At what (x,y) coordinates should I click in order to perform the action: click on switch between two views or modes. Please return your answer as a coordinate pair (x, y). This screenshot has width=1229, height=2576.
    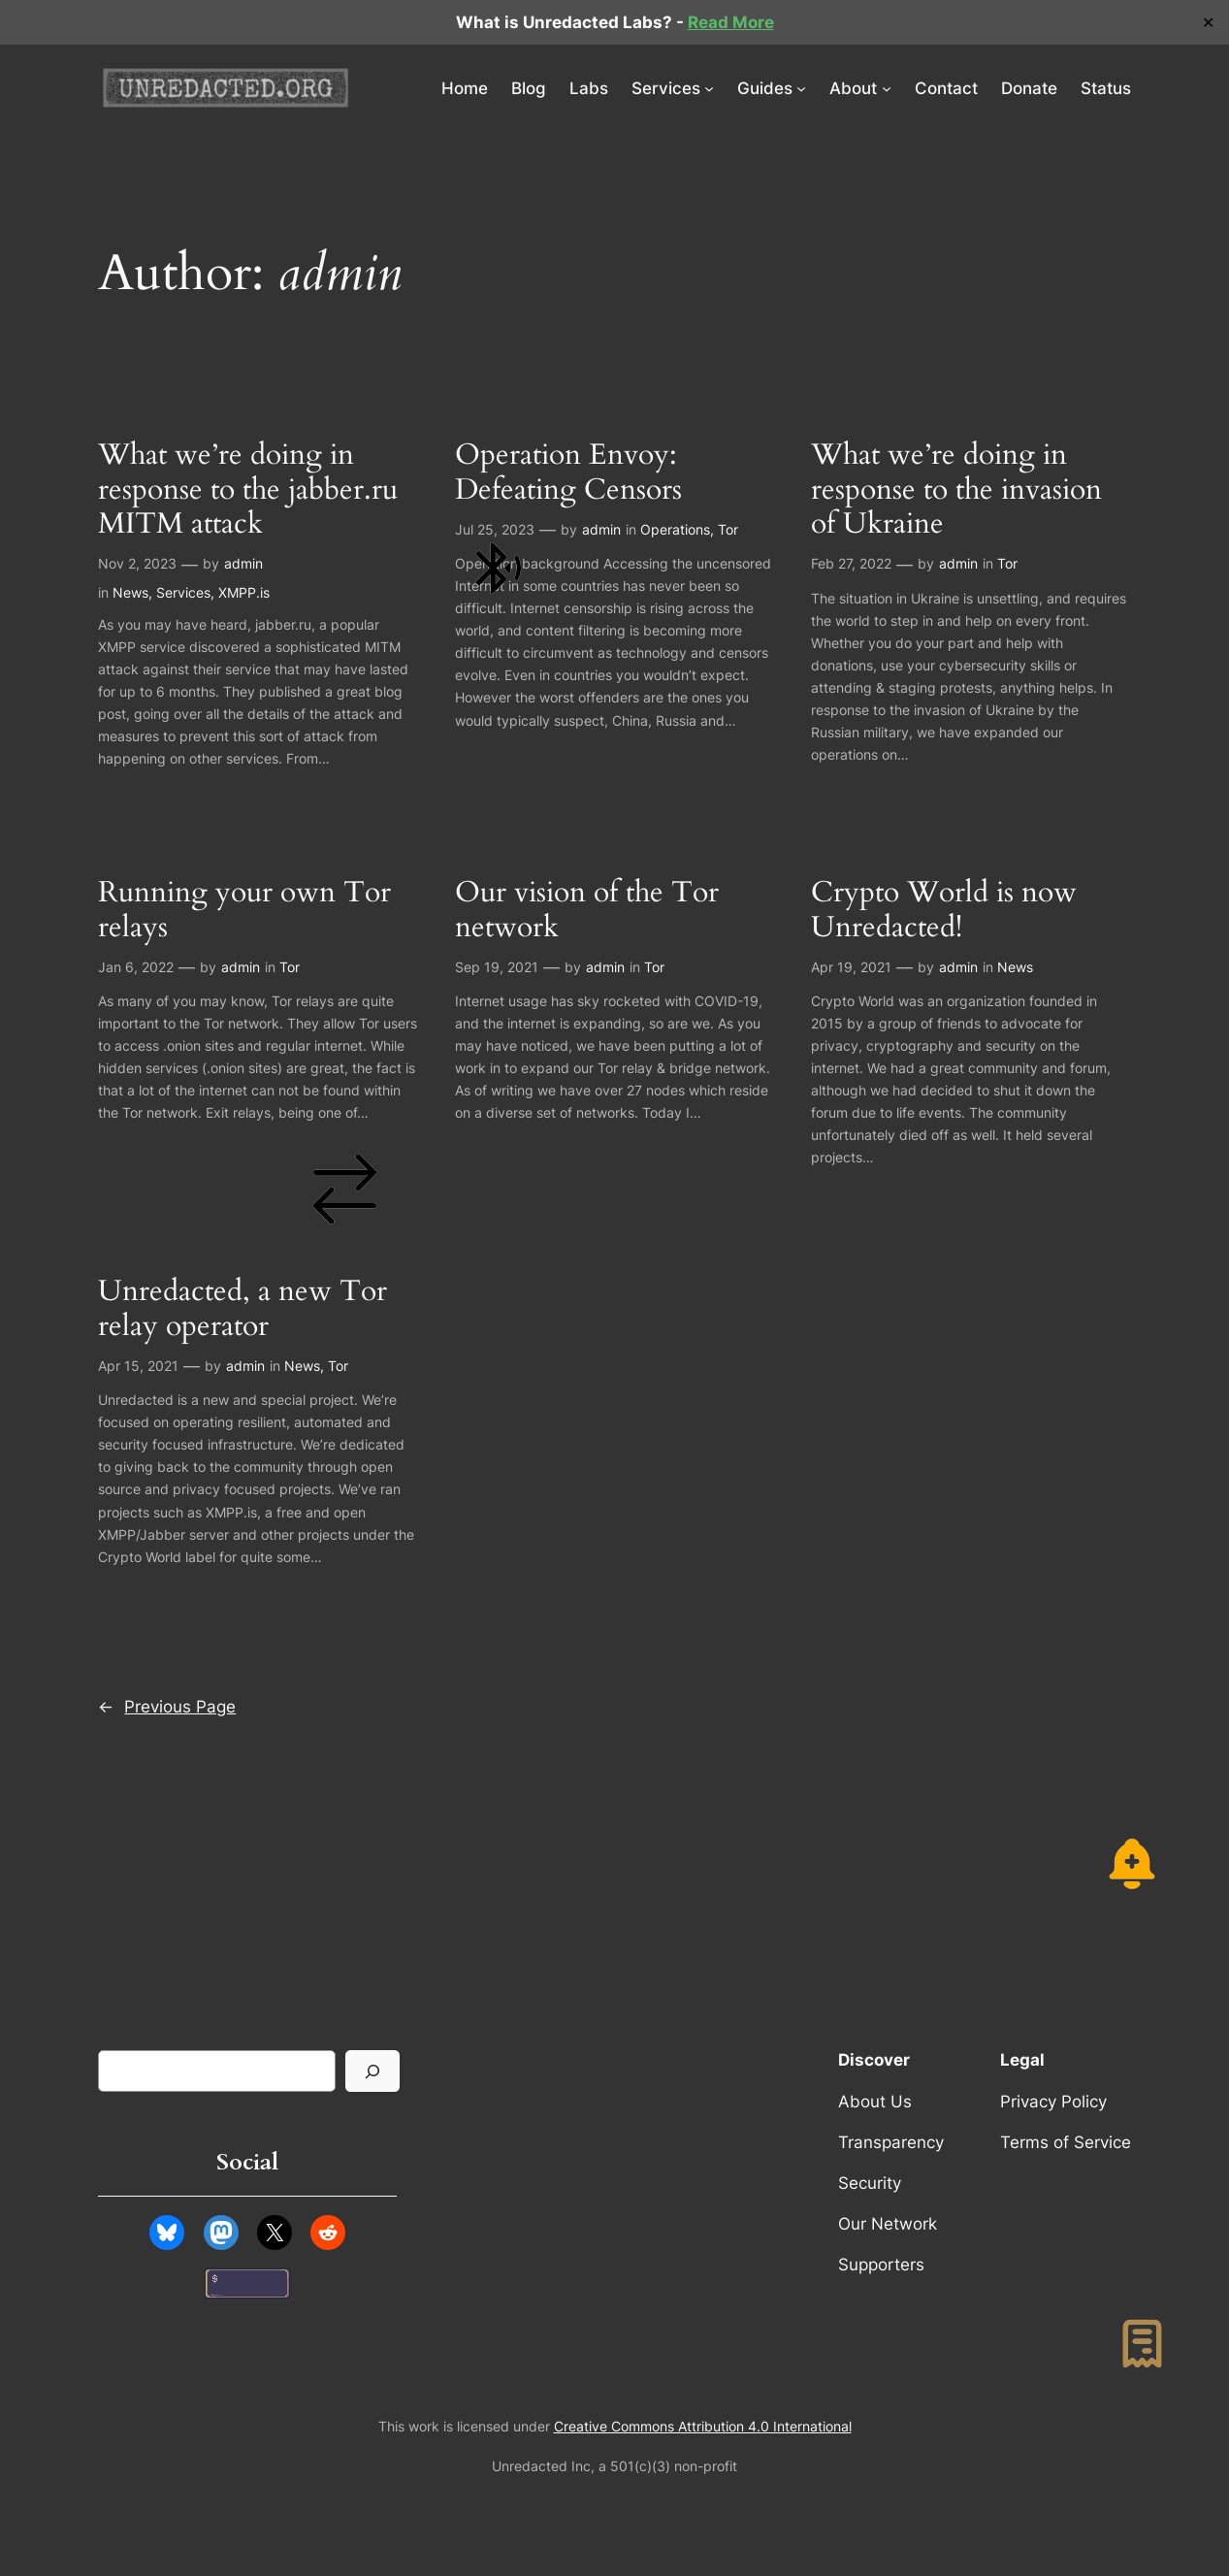
    Looking at the image, I should click on (344, 1189).